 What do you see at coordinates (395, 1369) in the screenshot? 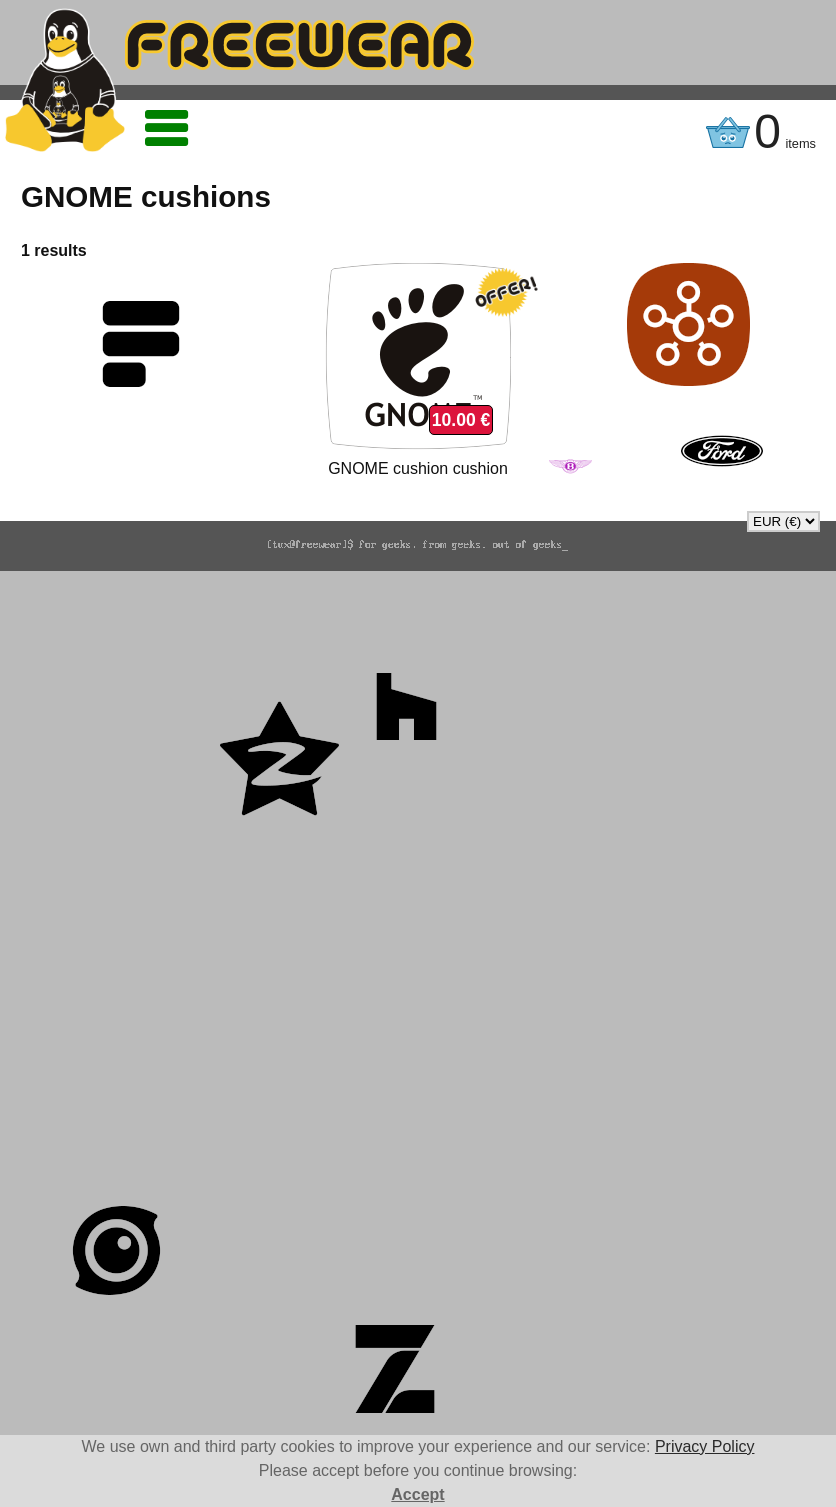
I see `OpenZeppelin brand logo` at bounding box center [395, 1369].